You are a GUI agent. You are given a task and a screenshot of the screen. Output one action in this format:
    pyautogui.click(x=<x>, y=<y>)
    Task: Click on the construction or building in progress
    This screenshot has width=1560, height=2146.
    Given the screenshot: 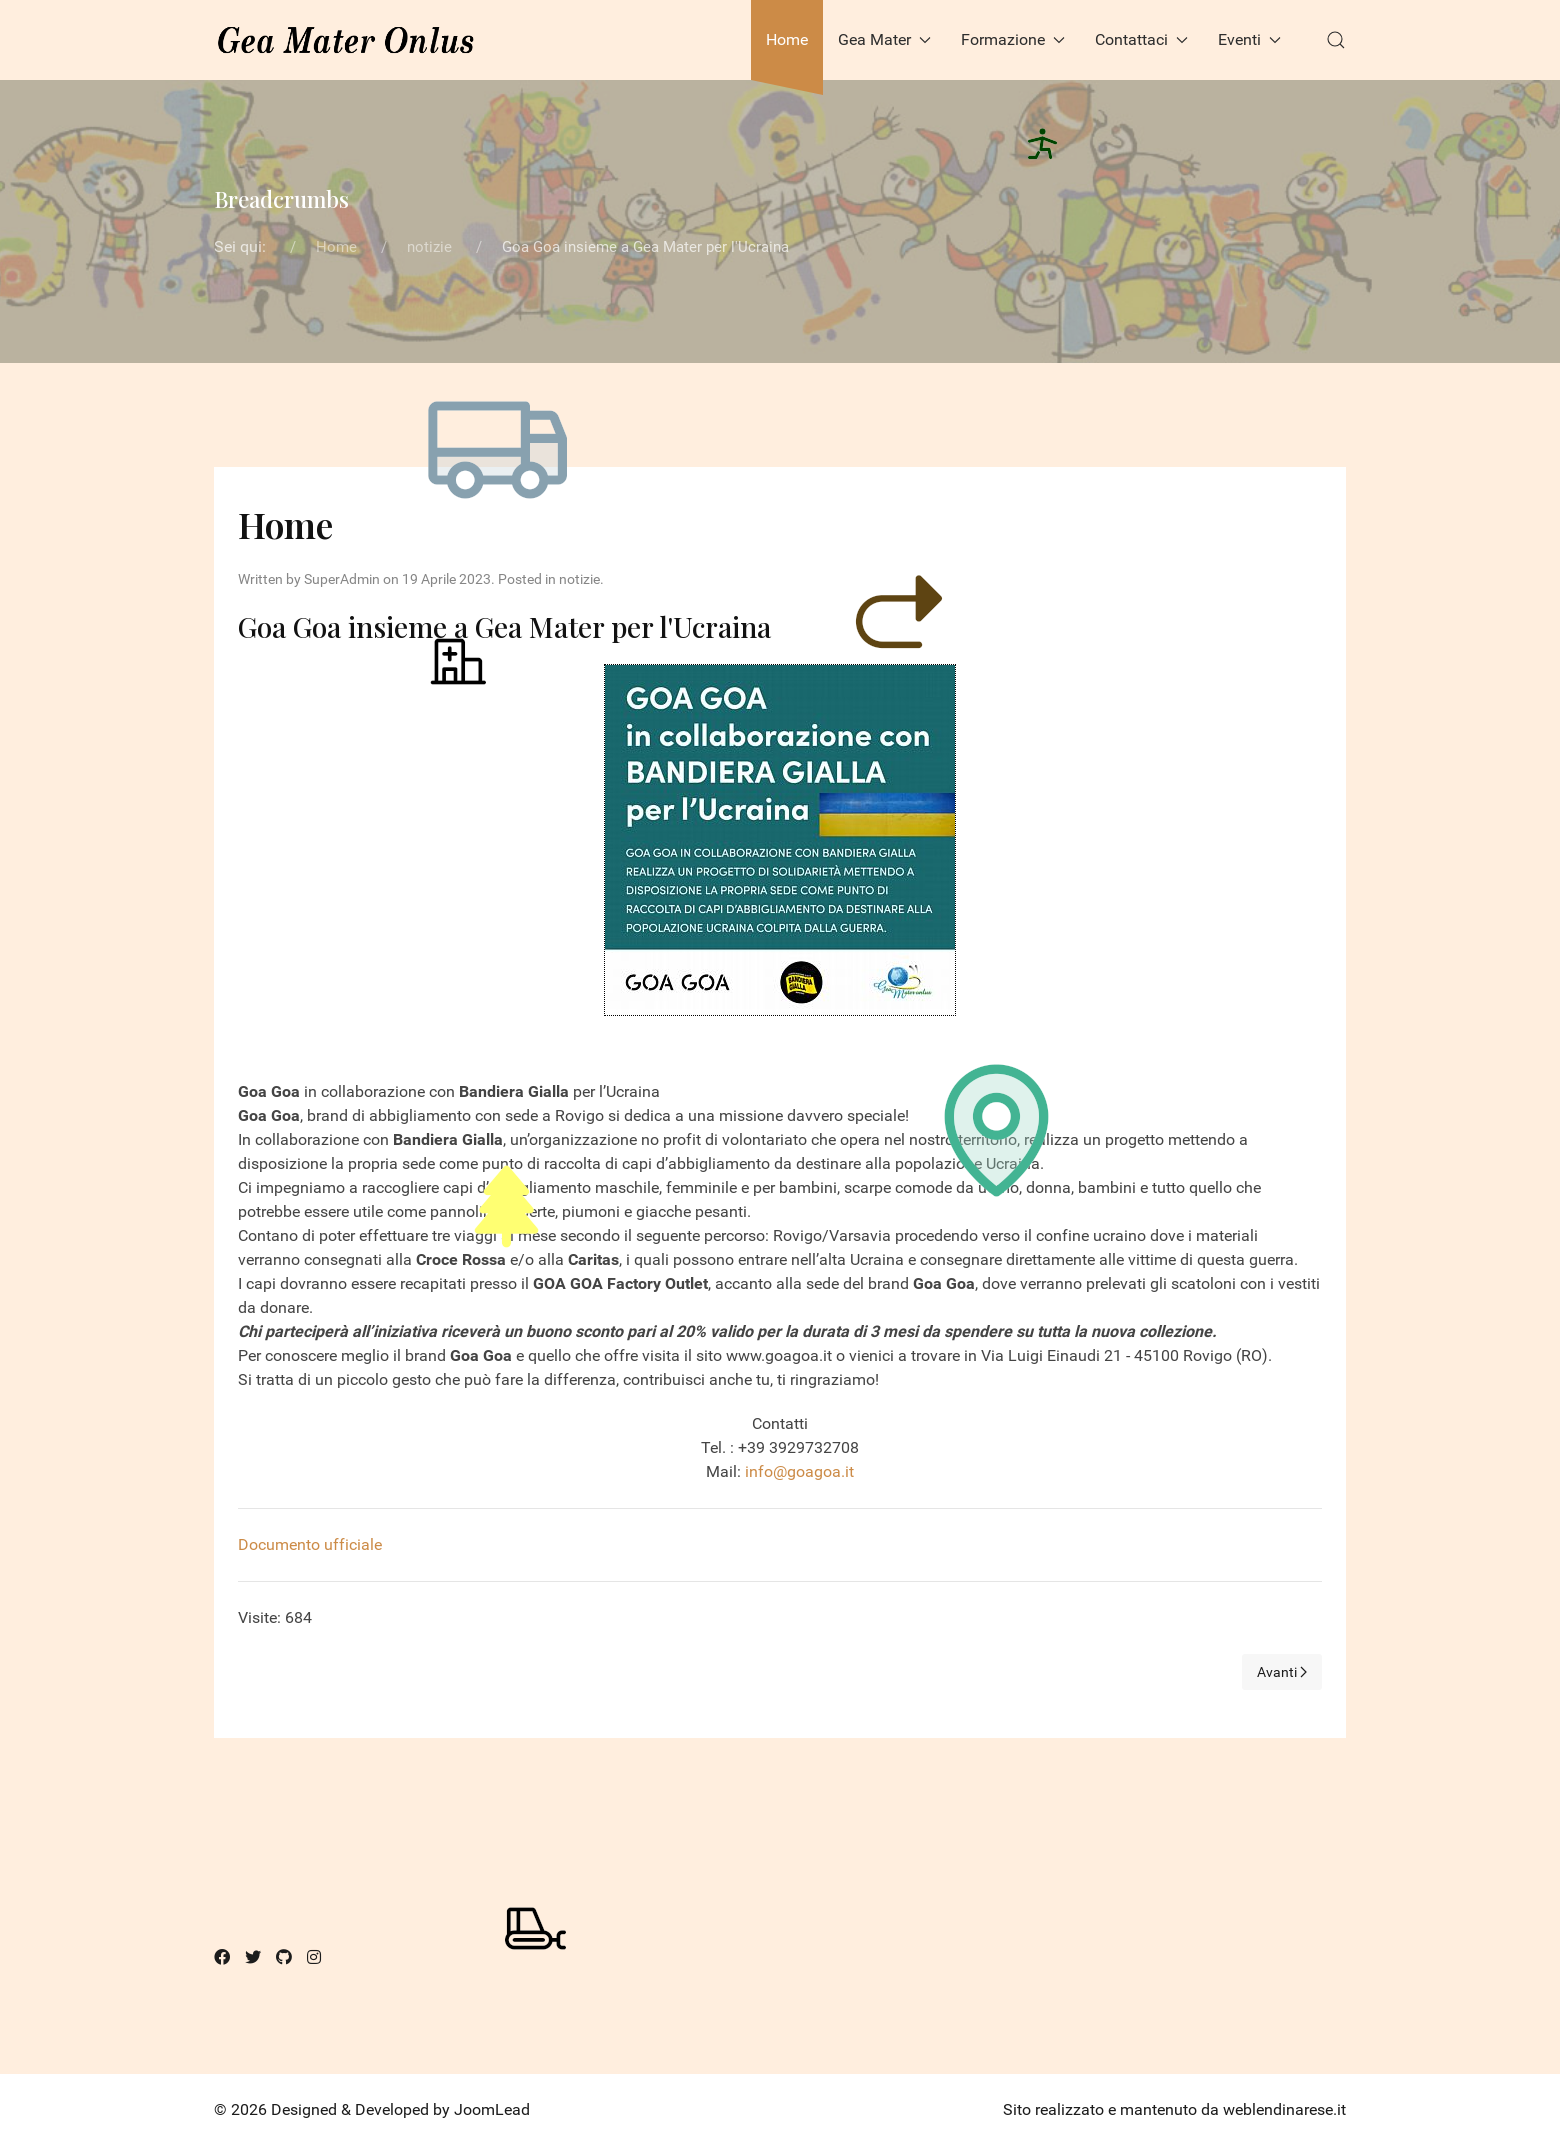 What is the action you would take?
    pyautogui.click(x=535, y=1928)
    